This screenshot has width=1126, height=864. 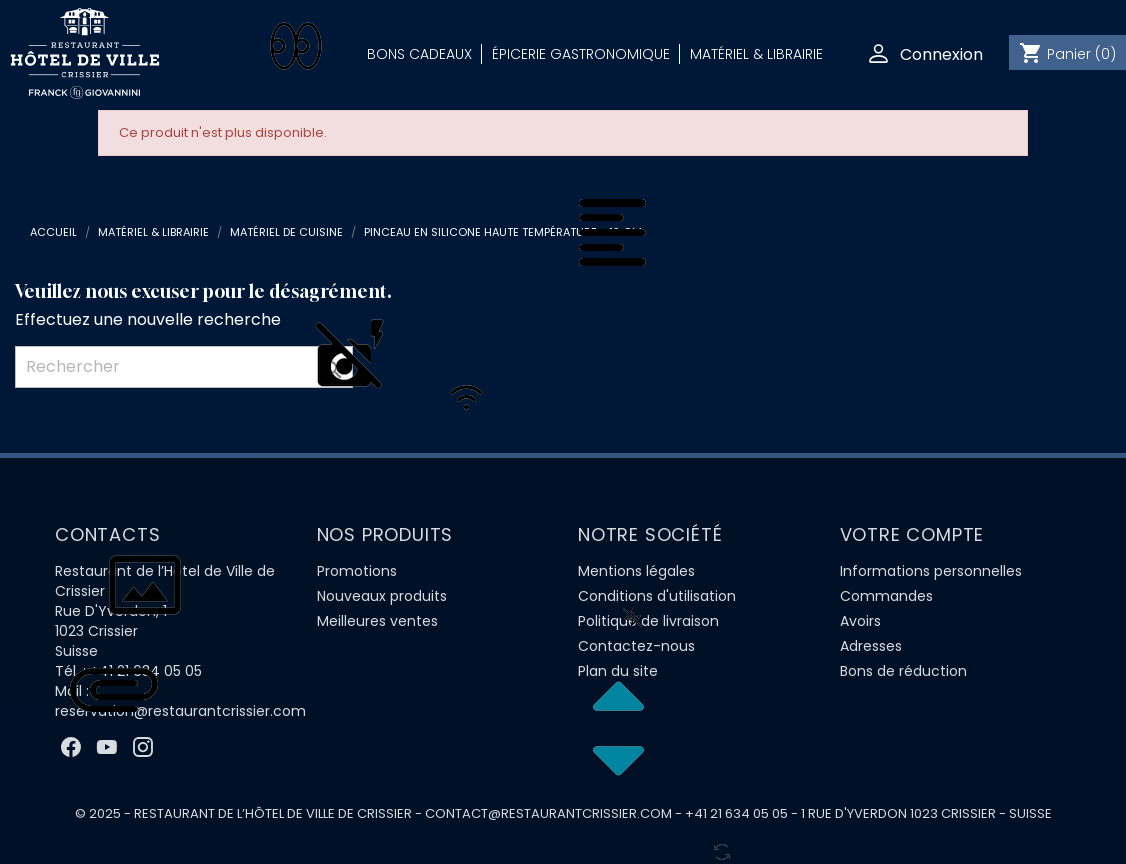 I want to click on wifi connection status indicator, so click(x=466, y=397).